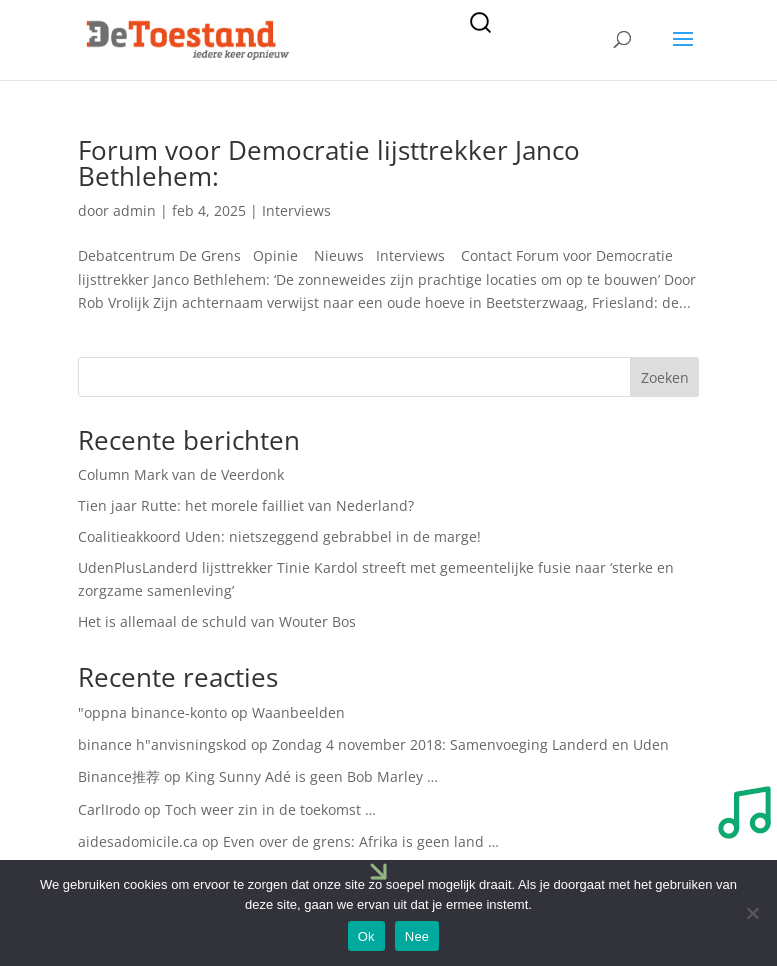  Describe the element at coordinates (744, 812) in the screenshot. I see `access music library or player` at that location.